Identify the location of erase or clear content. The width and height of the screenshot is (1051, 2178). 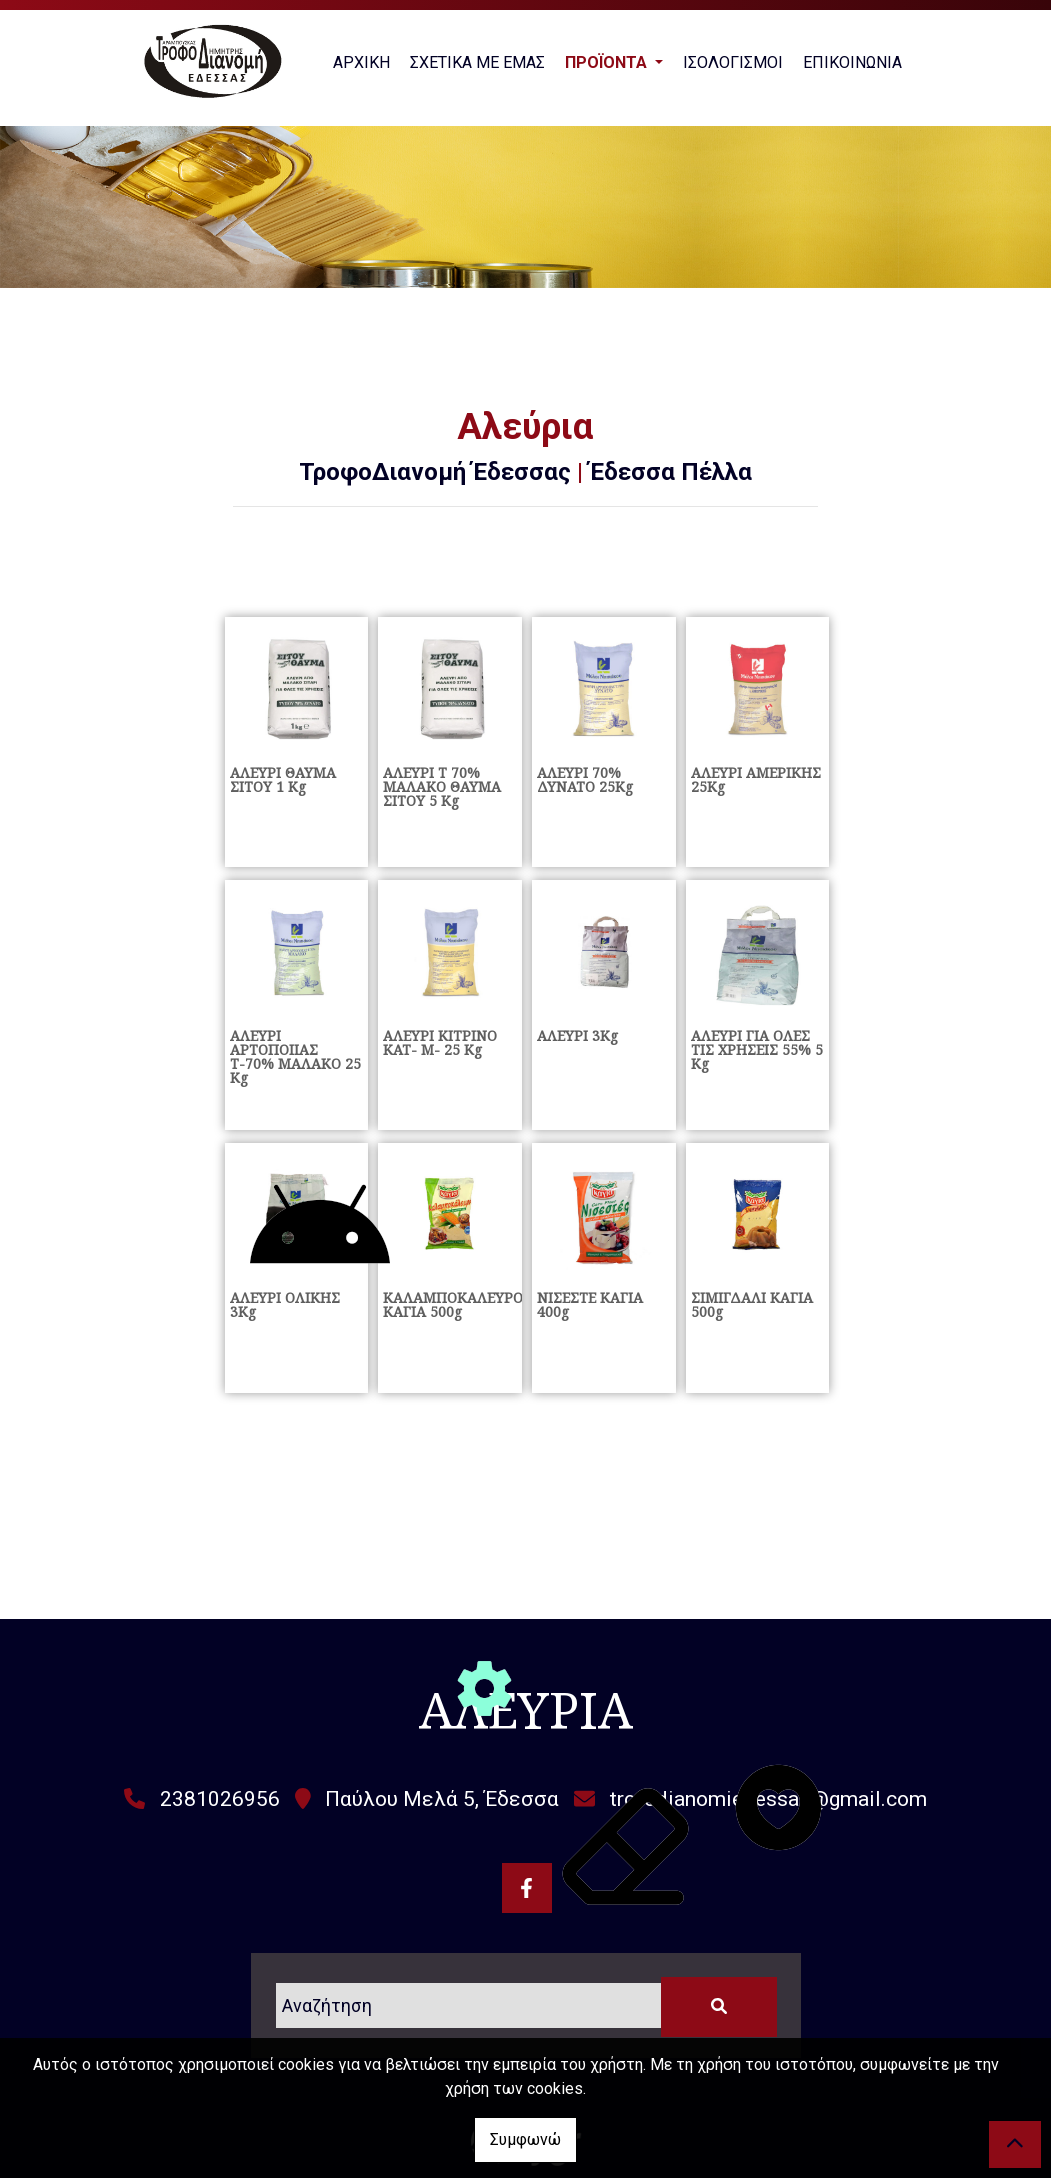
(625, 1846).